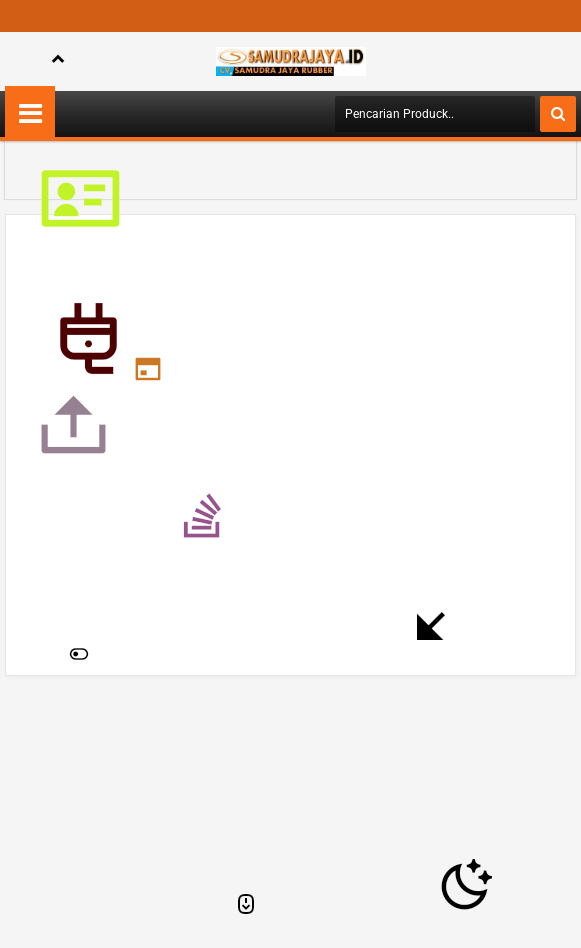 Image resolution: width=581 pixels, height=948 pixels. Describe the element at coordinates (431, 626) in the screenshot. I see `navigate to previous or lower-level content` at that location.